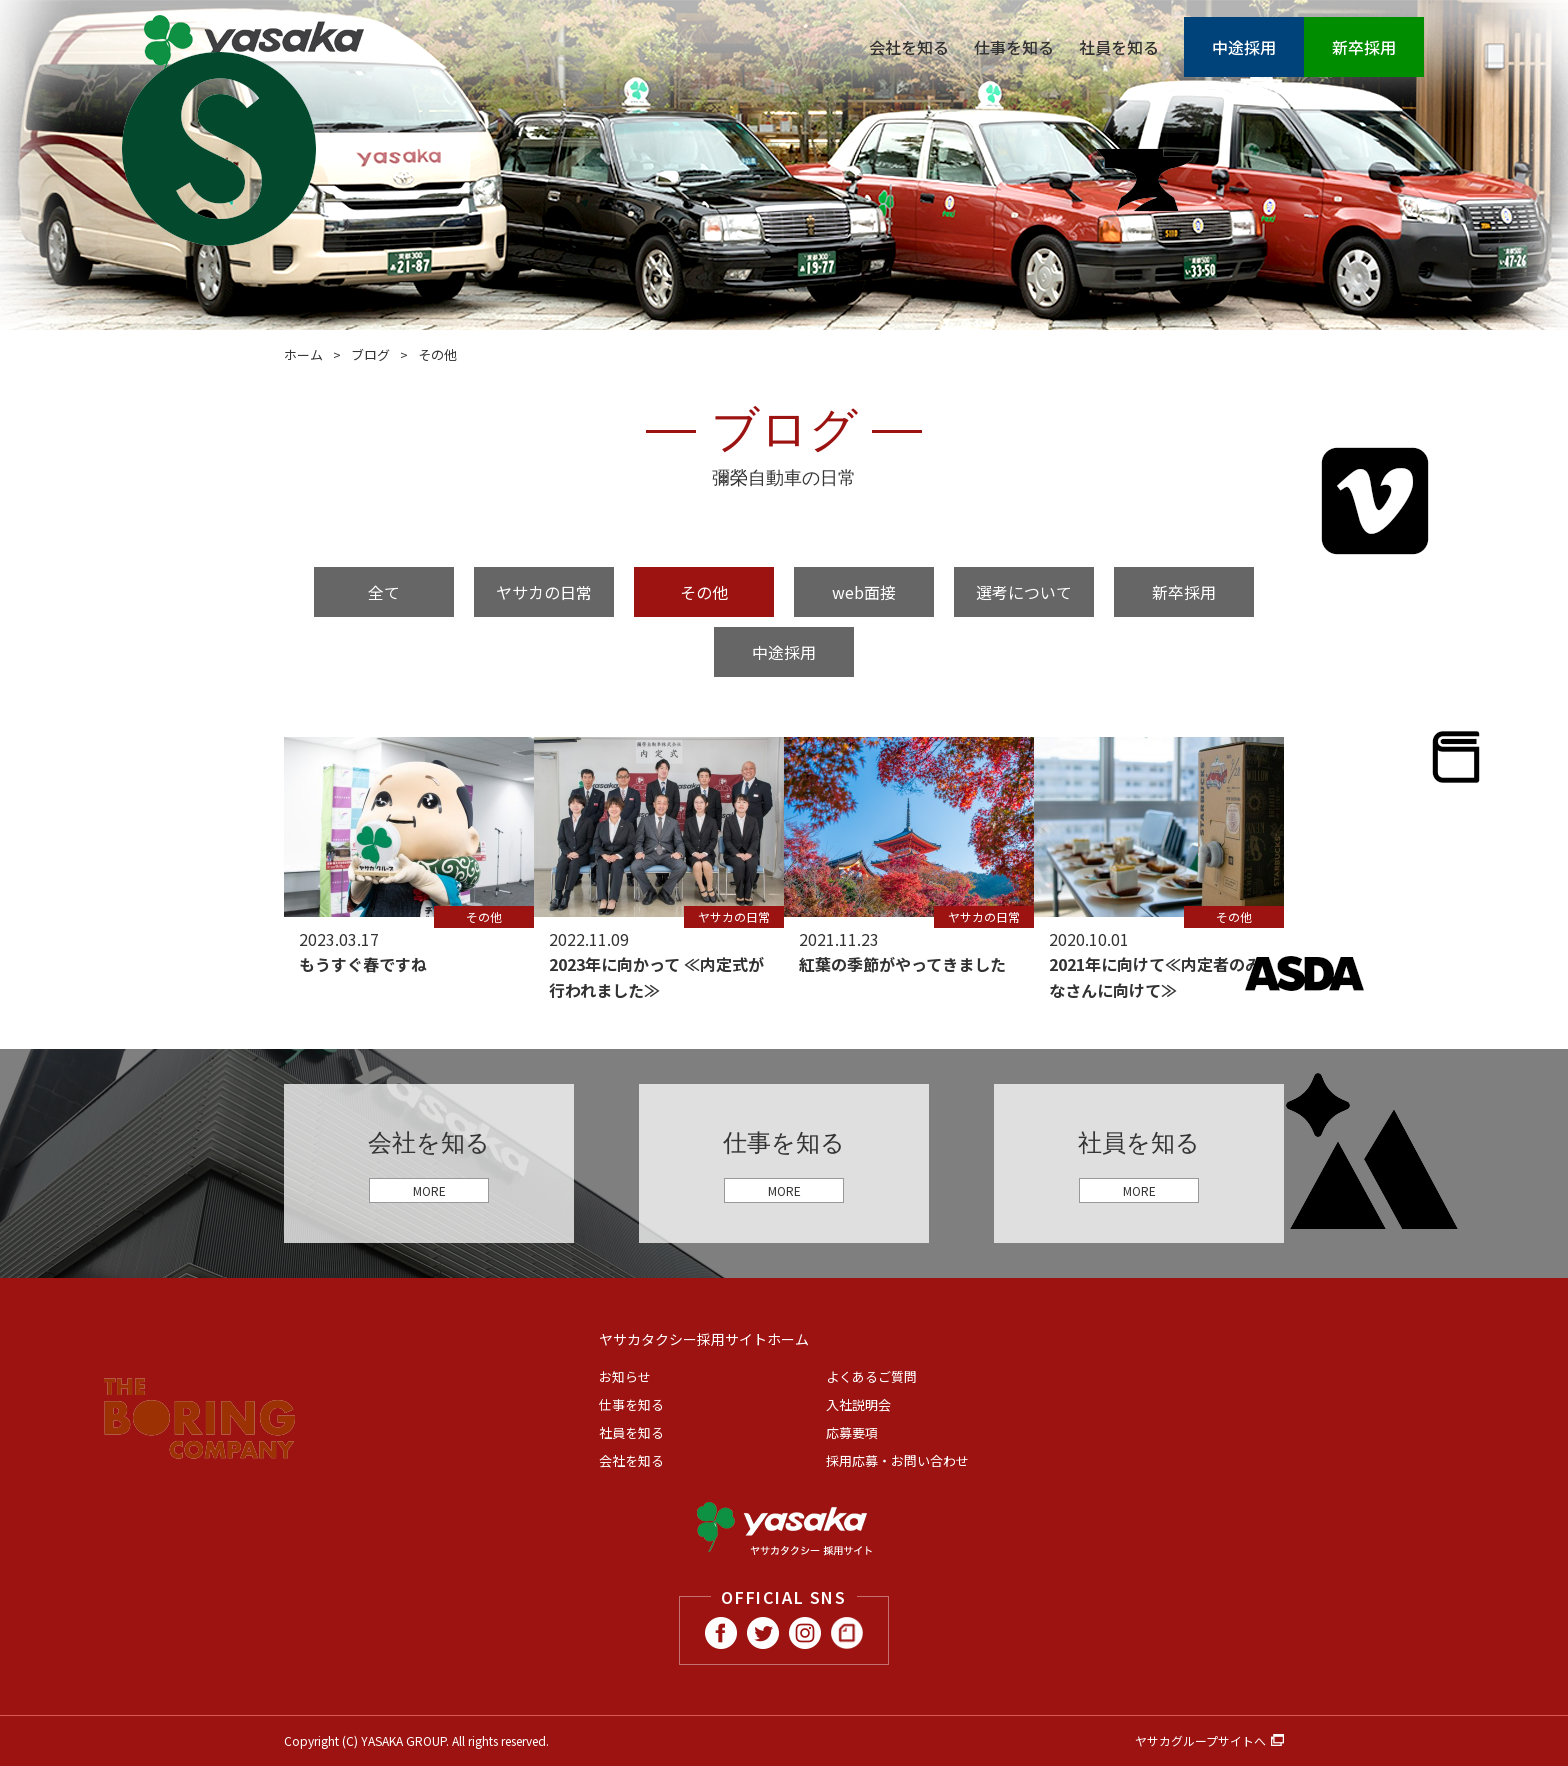  What do you see at coordinates (1370, 1157) in the screenshot?
I see `generate AI-enhanced landscape images` at bounding box center [1370, 1157].